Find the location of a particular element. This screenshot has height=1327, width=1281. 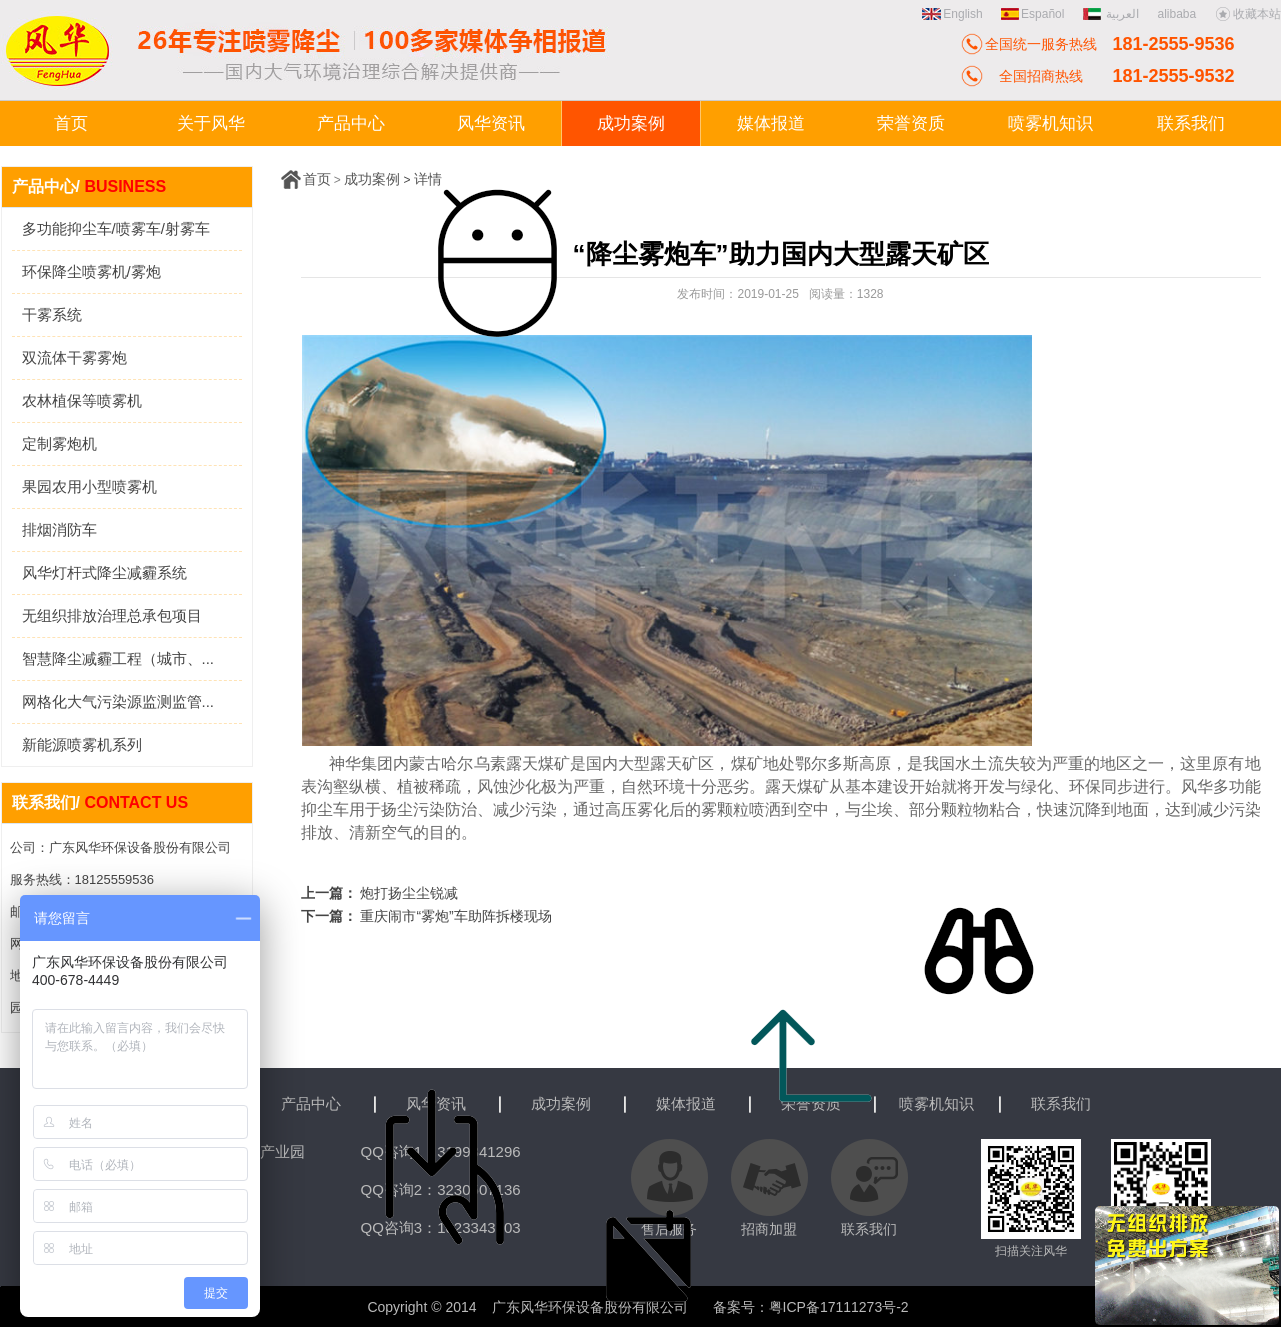

search or explore content is located at coordinates (979, 951).